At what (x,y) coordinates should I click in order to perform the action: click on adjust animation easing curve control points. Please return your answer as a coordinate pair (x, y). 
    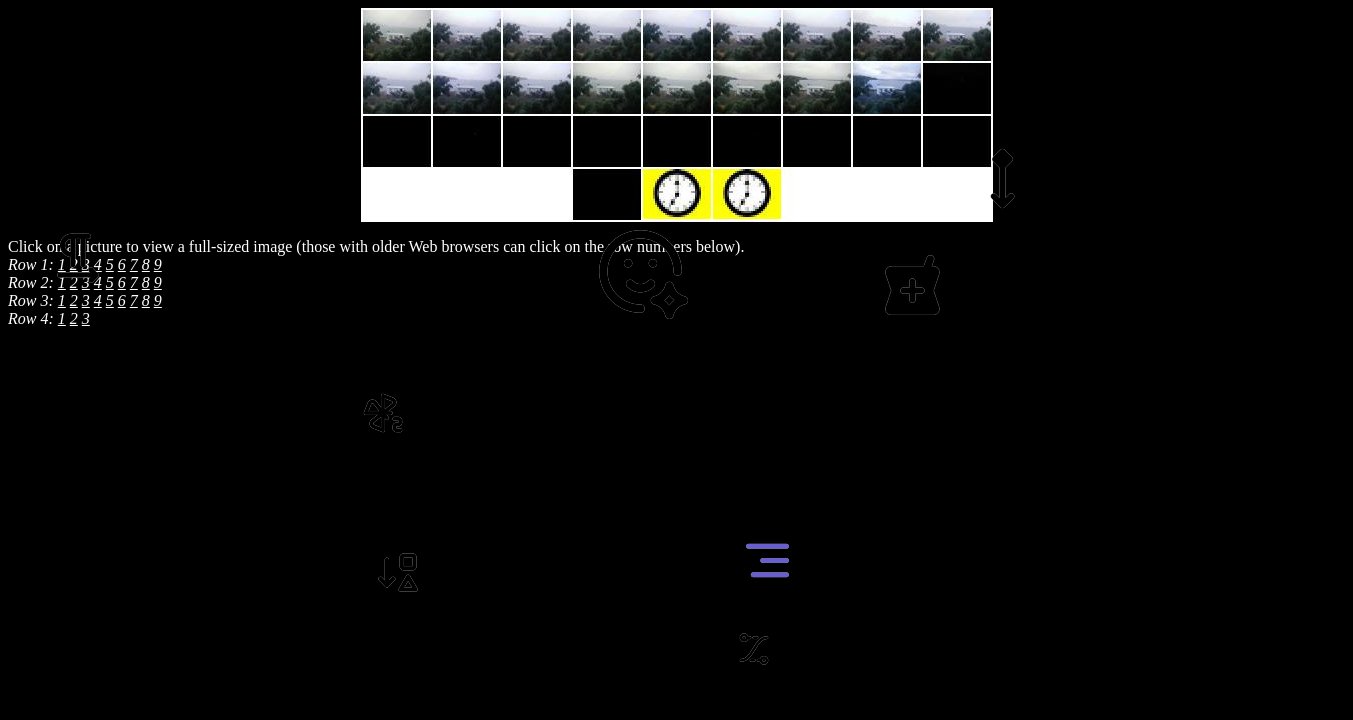
    Looking at the image, I should click on (754, 649).